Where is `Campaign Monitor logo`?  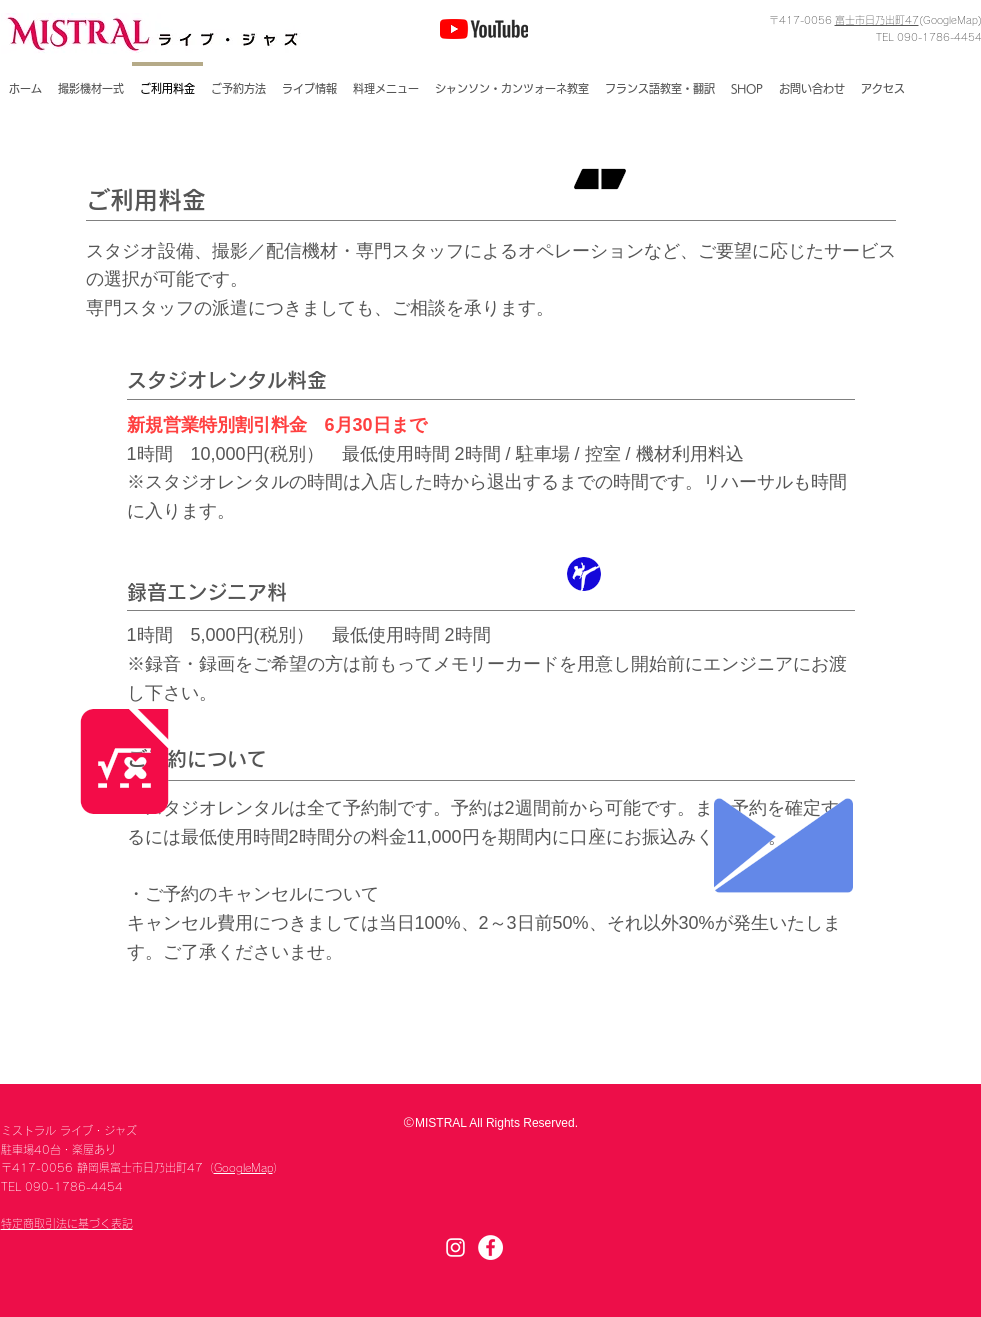
Campaign Monitor logo is located at coordinates (783, 845).